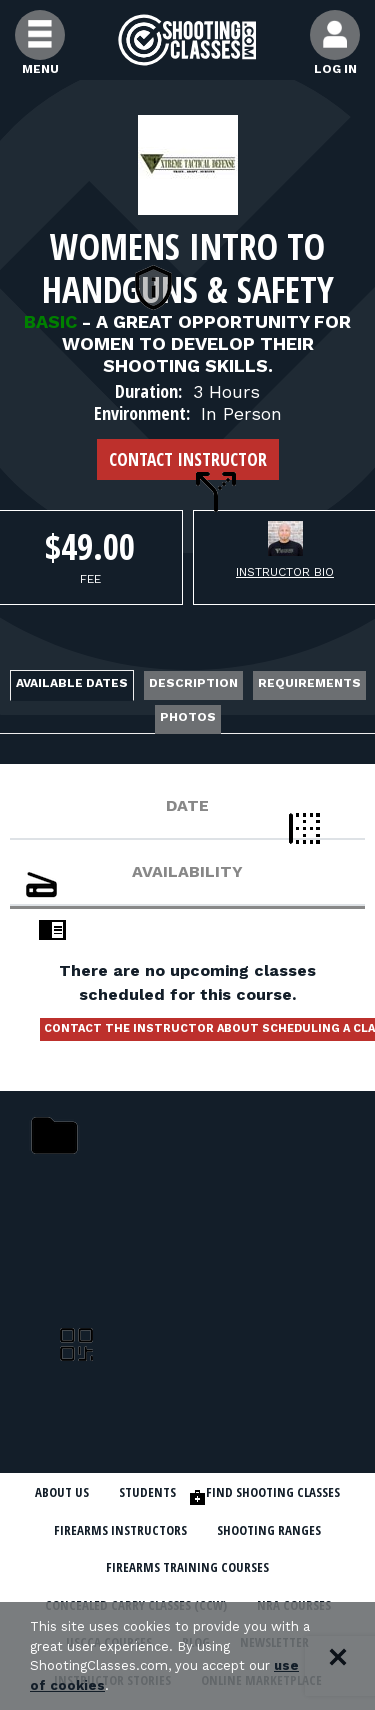  Describe the element at coordinates (153, 287) in the screenshot. I see `view privacy policy or information` at that location.